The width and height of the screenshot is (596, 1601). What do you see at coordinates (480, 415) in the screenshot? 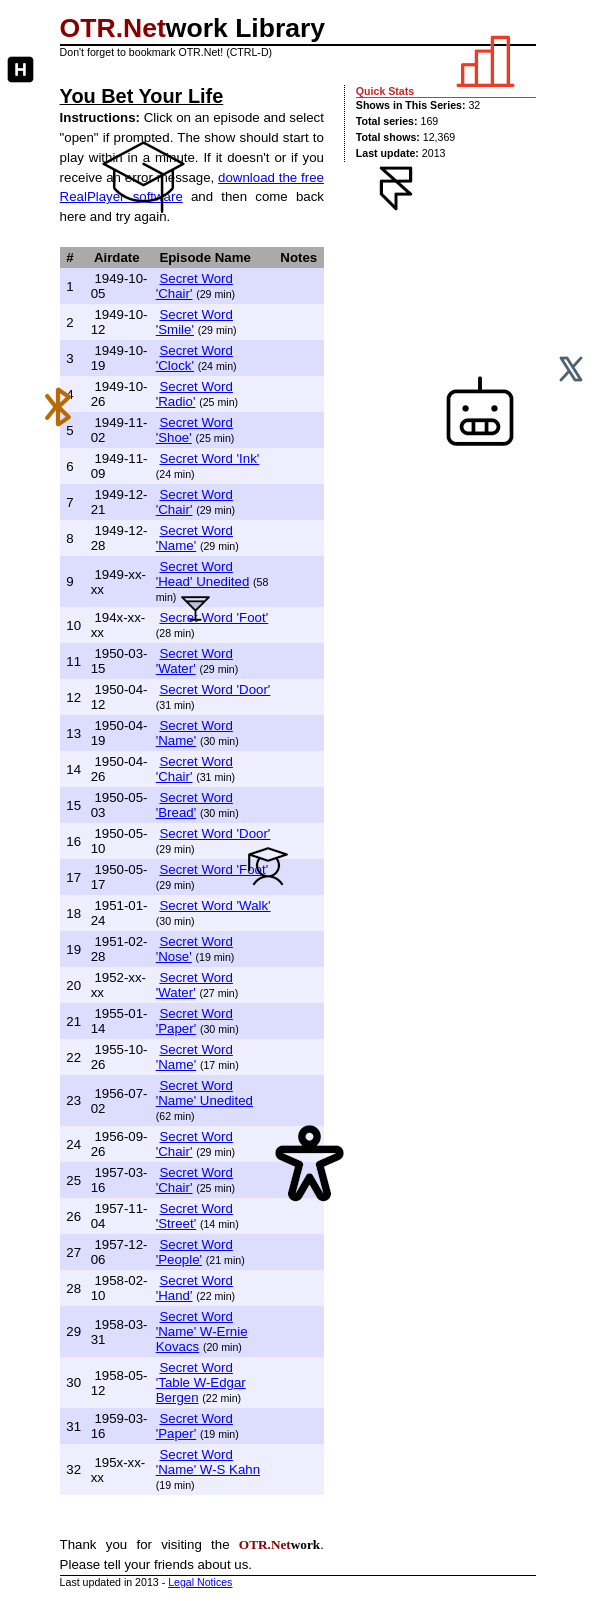
I see `access AI assistant or chatbot features` at bounding box center [480, 415].